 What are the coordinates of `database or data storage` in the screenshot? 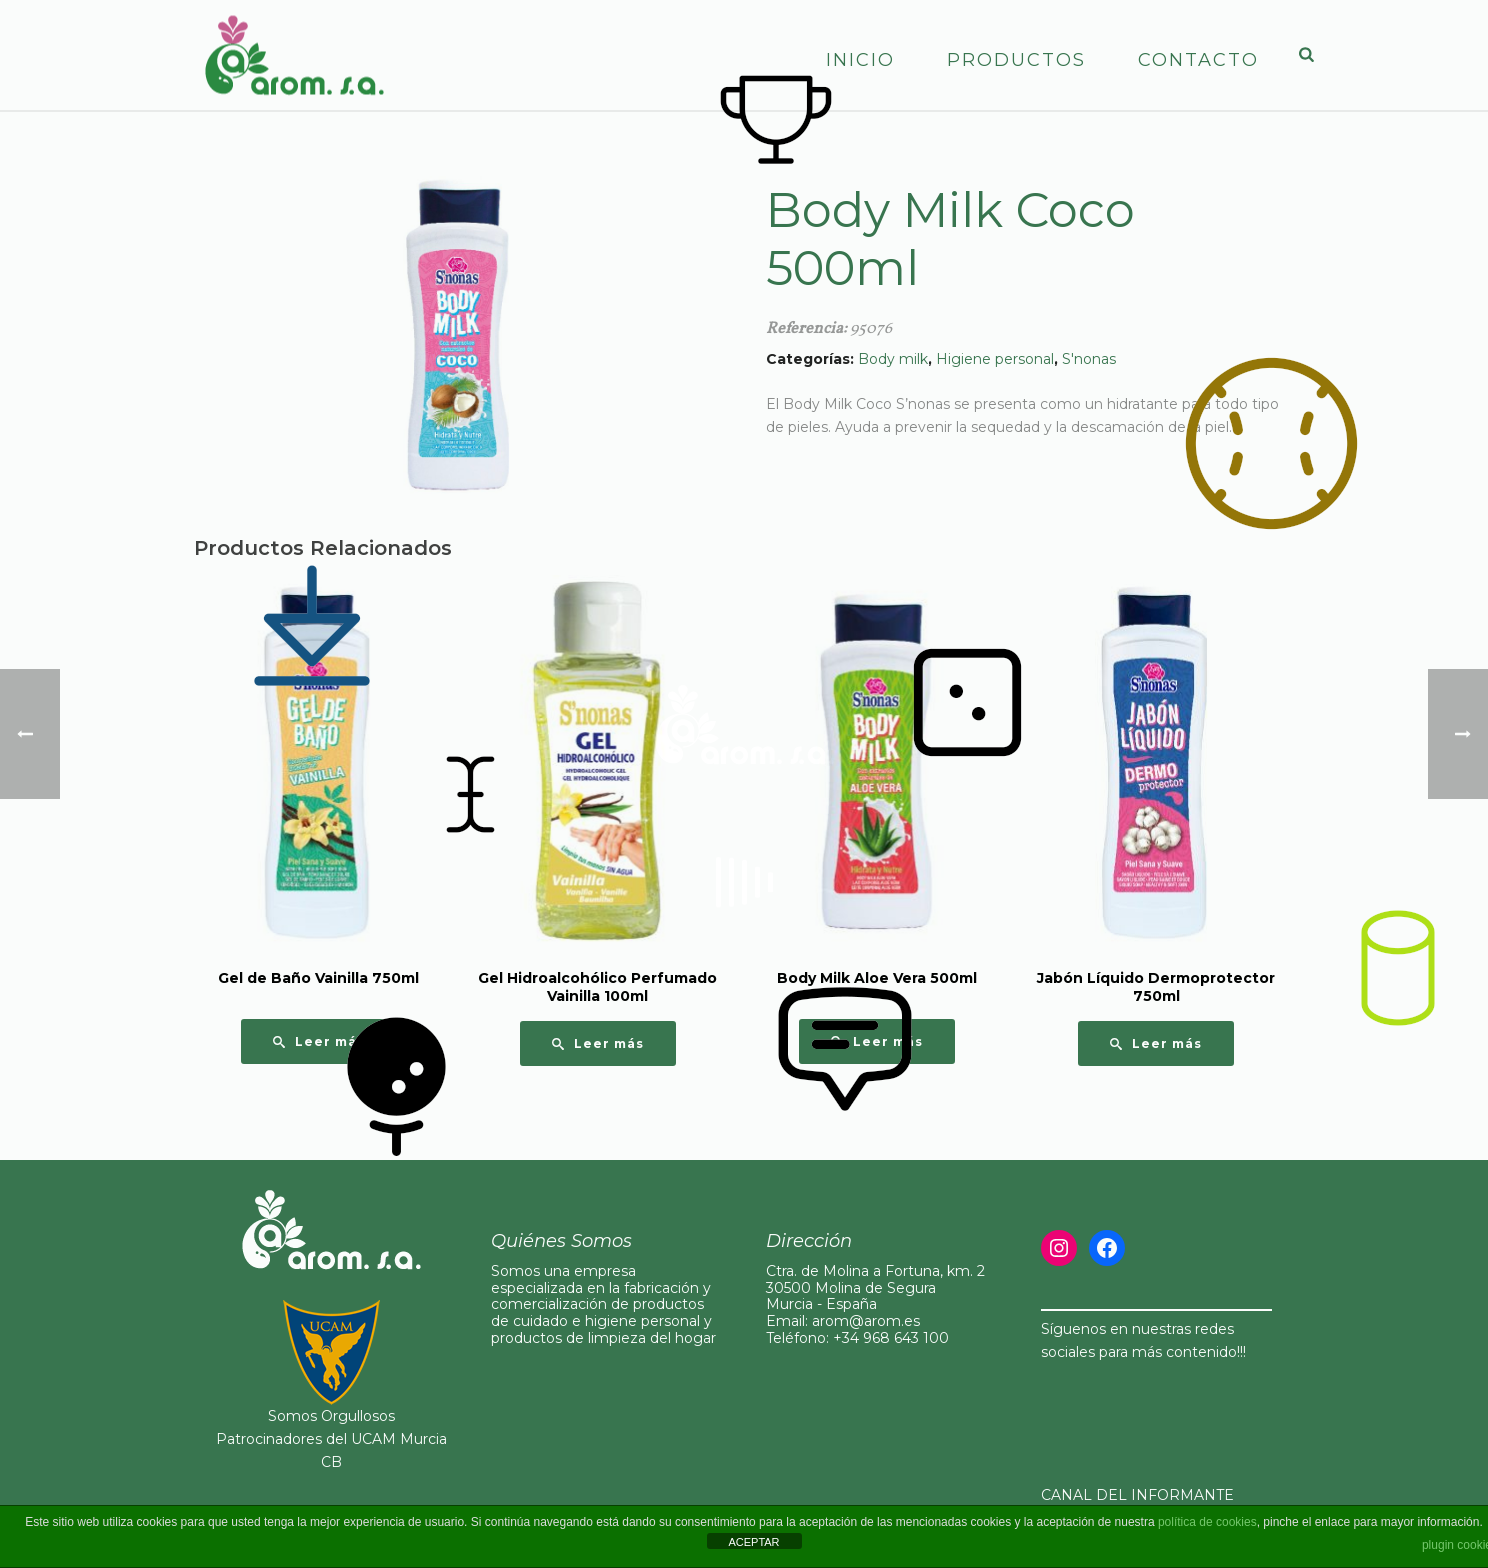 It's located at (1398, 968).